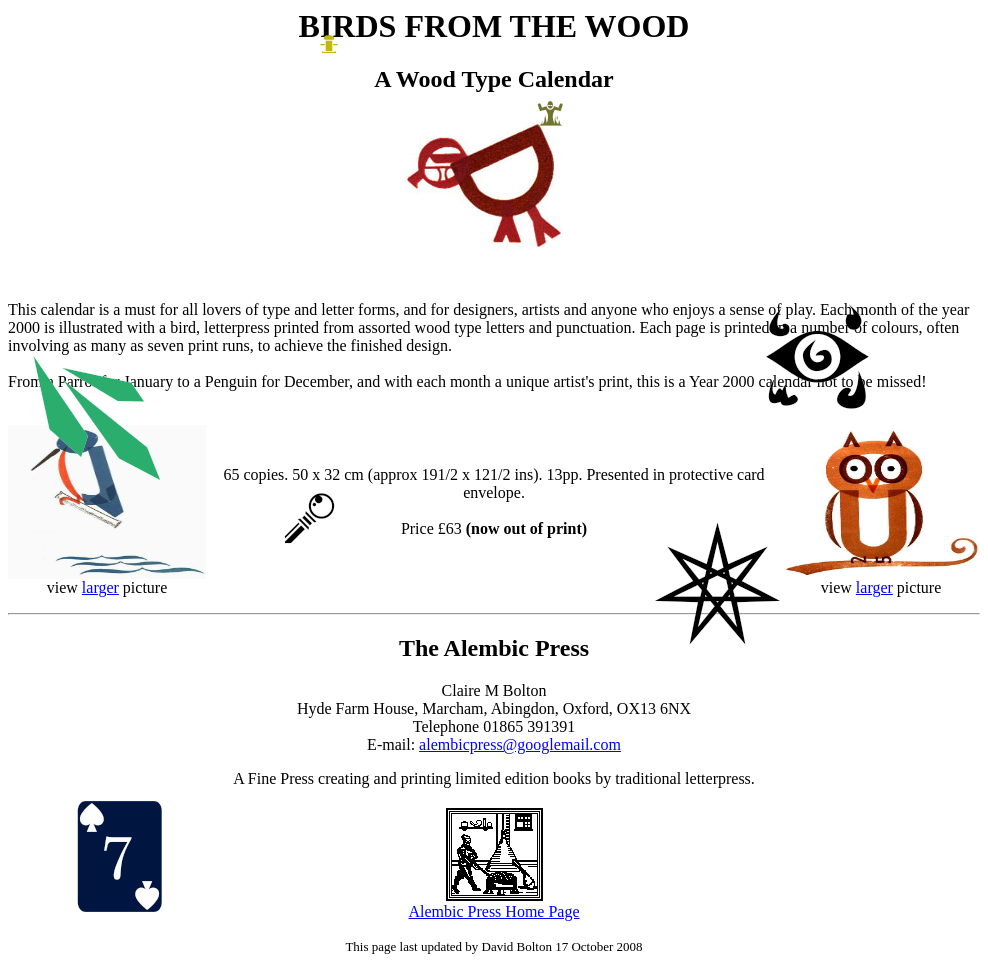  I want to click on a seven-pointed star symbol for mystical or magical elements, so click(717, 583).